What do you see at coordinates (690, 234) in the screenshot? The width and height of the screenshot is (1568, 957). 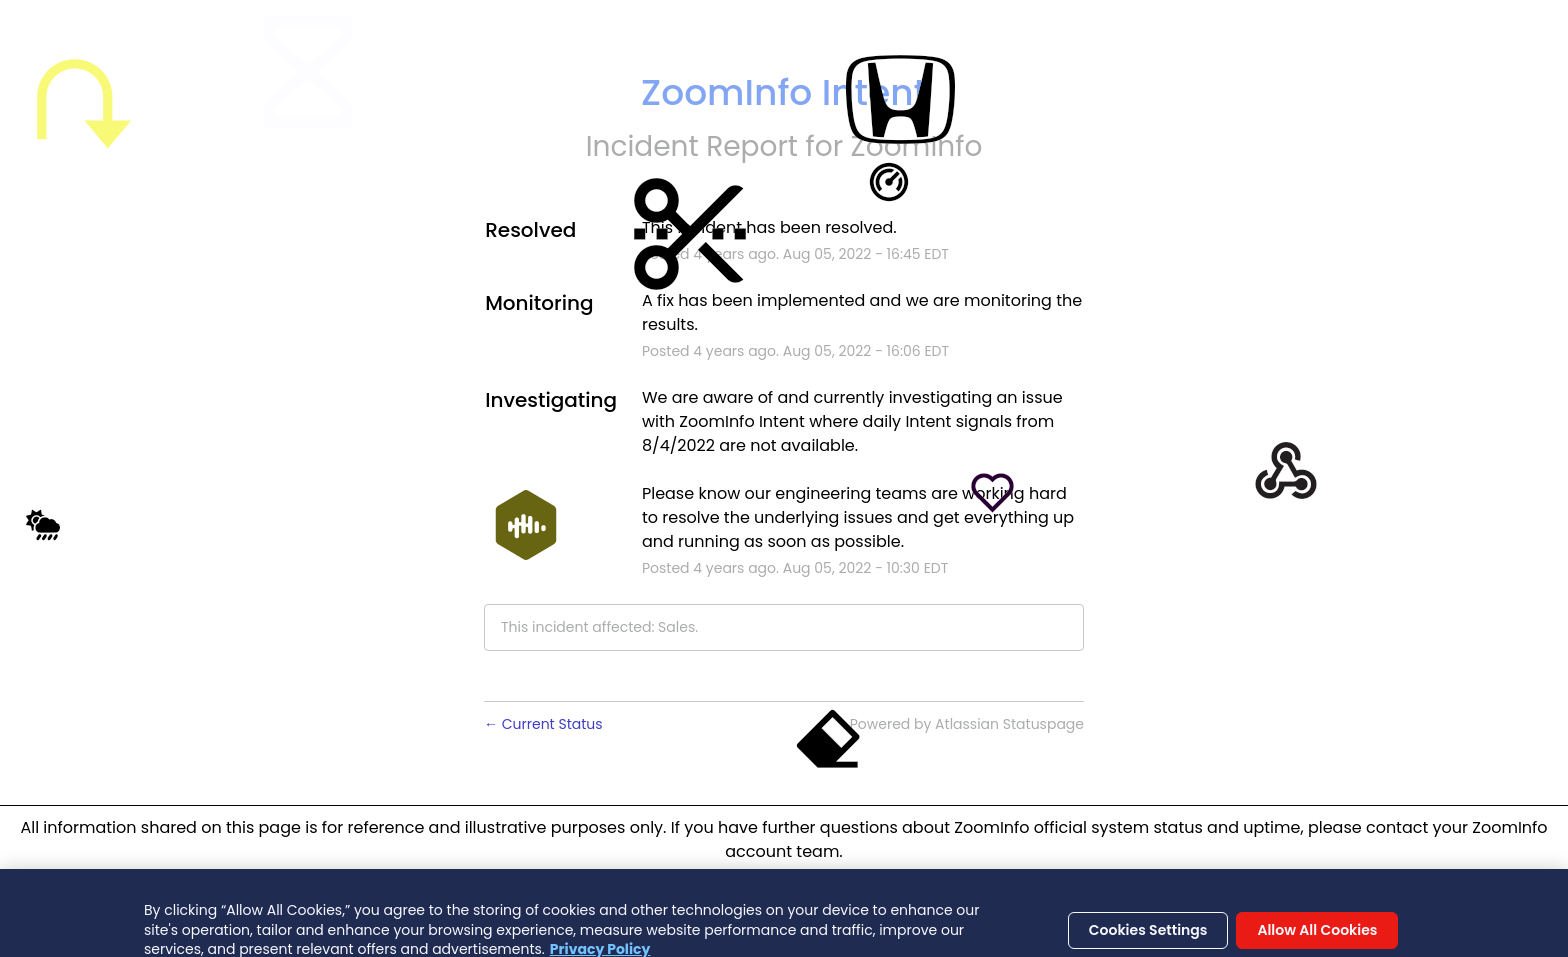 I see `cut selected content to clipboard` at bounding box center [690, 234].